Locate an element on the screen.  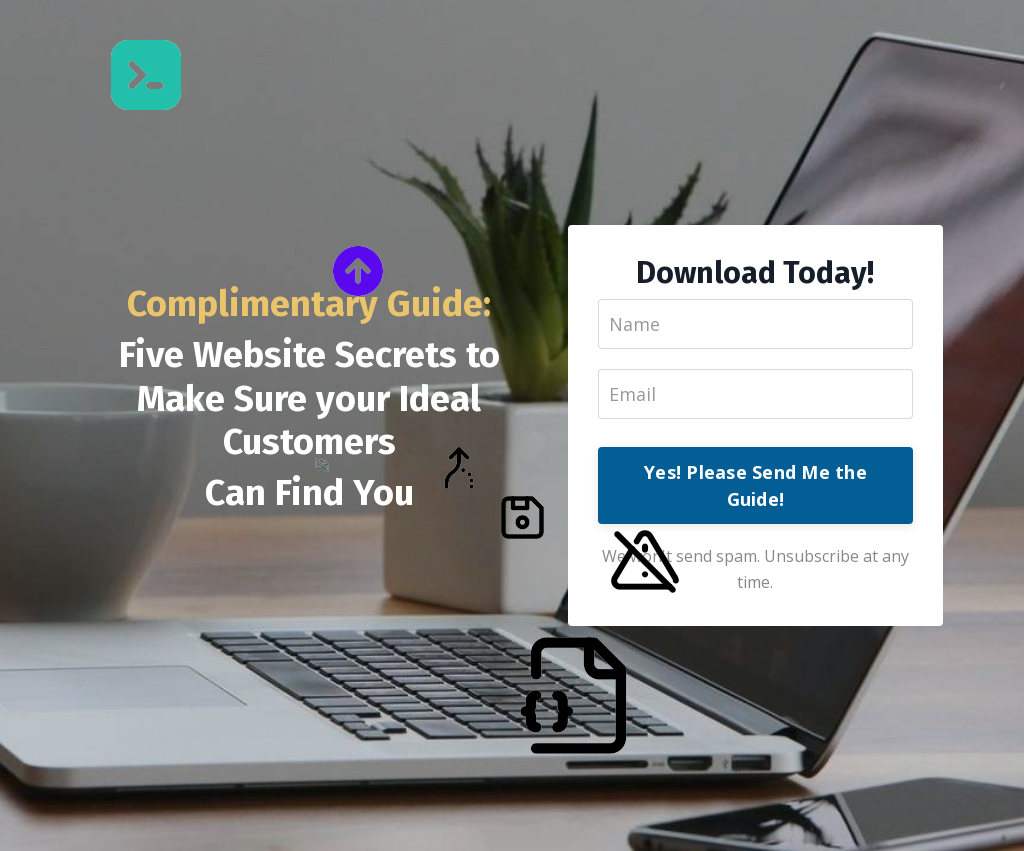
upload a file or content is located at coordinates (358, 271).